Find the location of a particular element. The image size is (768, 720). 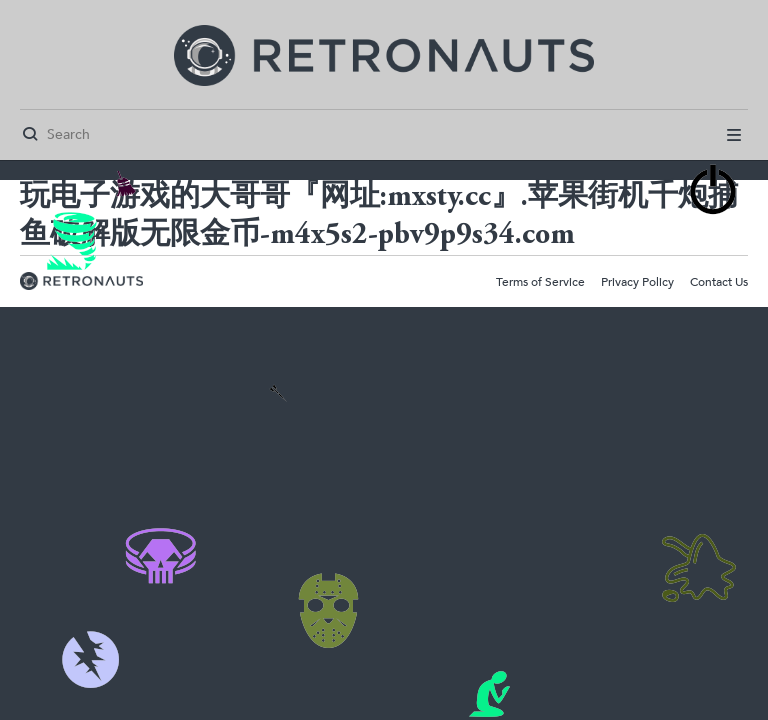

turn device on or off is located at coordinates (713, 189).